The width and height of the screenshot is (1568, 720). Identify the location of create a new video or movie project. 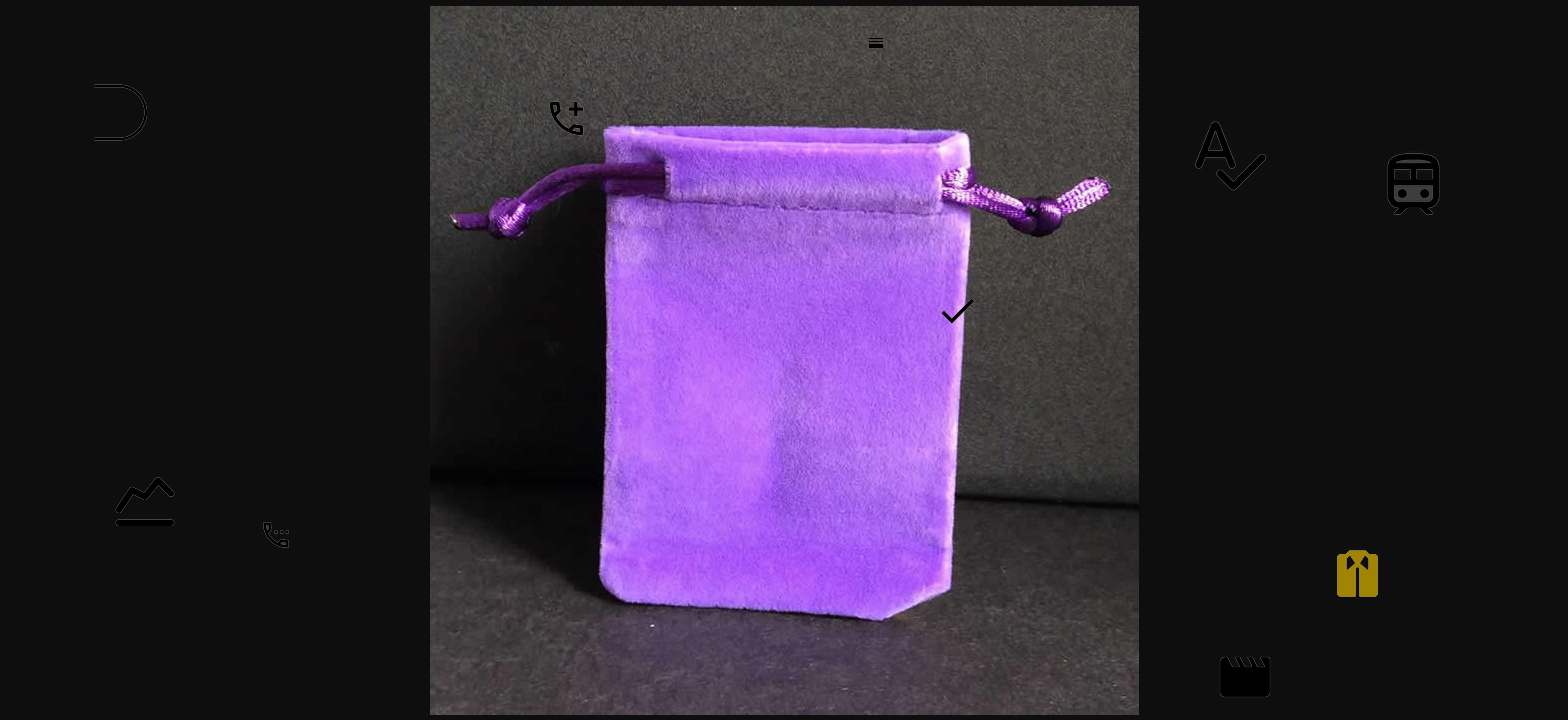
(1245, 677).